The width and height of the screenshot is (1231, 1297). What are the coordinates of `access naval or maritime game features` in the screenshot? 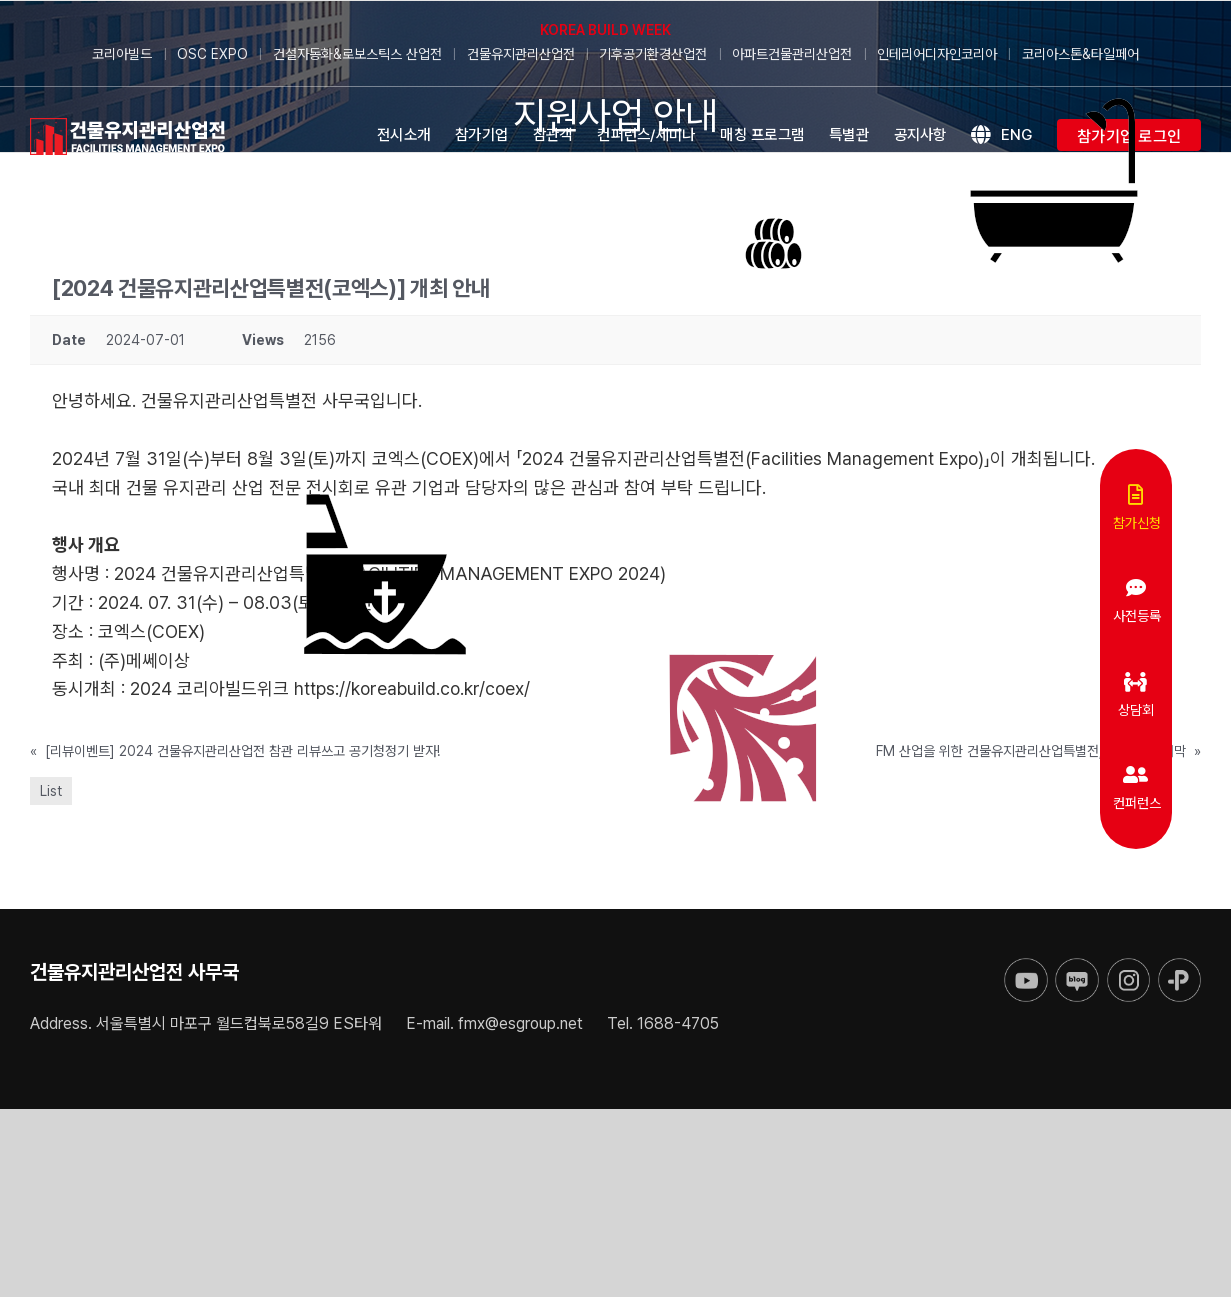 It's located at (385, 573).